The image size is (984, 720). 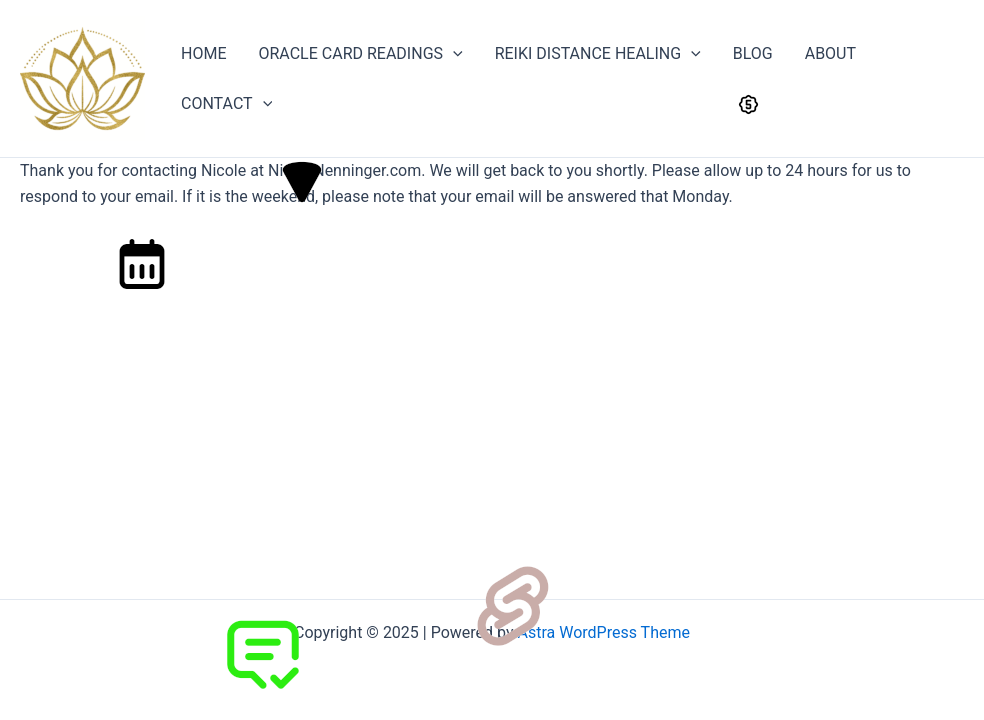 What do you see at coordinates (515, 604) in the screenshot?
I see `link to Svelte framework documentation or resources` at bounding box center [515, 604].